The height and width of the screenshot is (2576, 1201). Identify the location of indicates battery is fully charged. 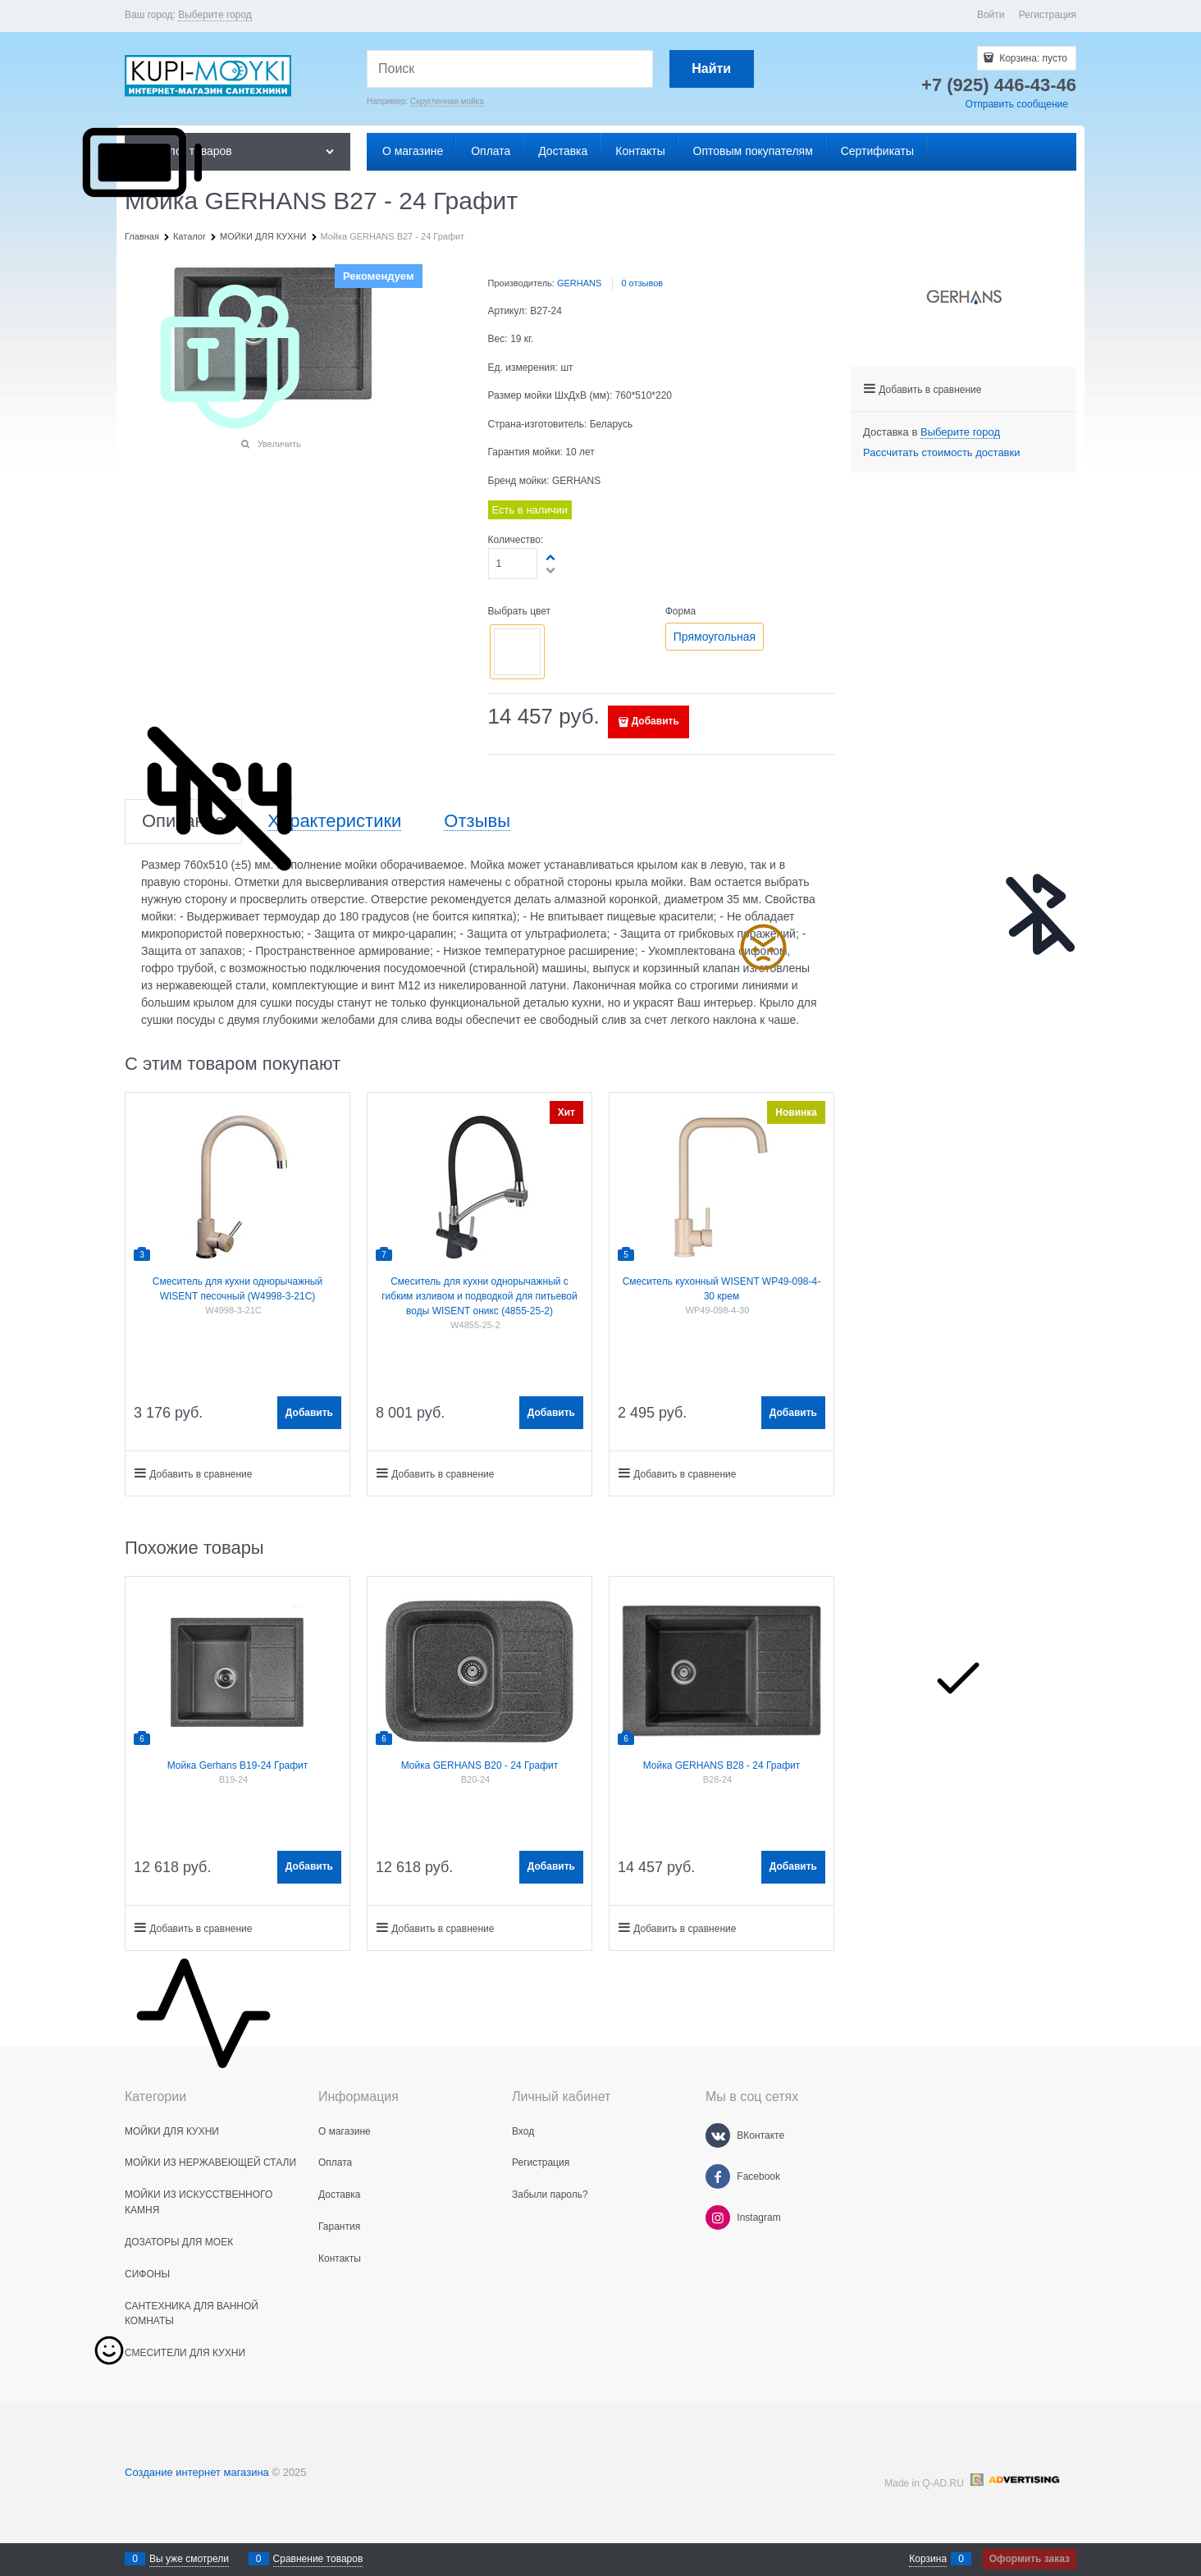
(140, 162).